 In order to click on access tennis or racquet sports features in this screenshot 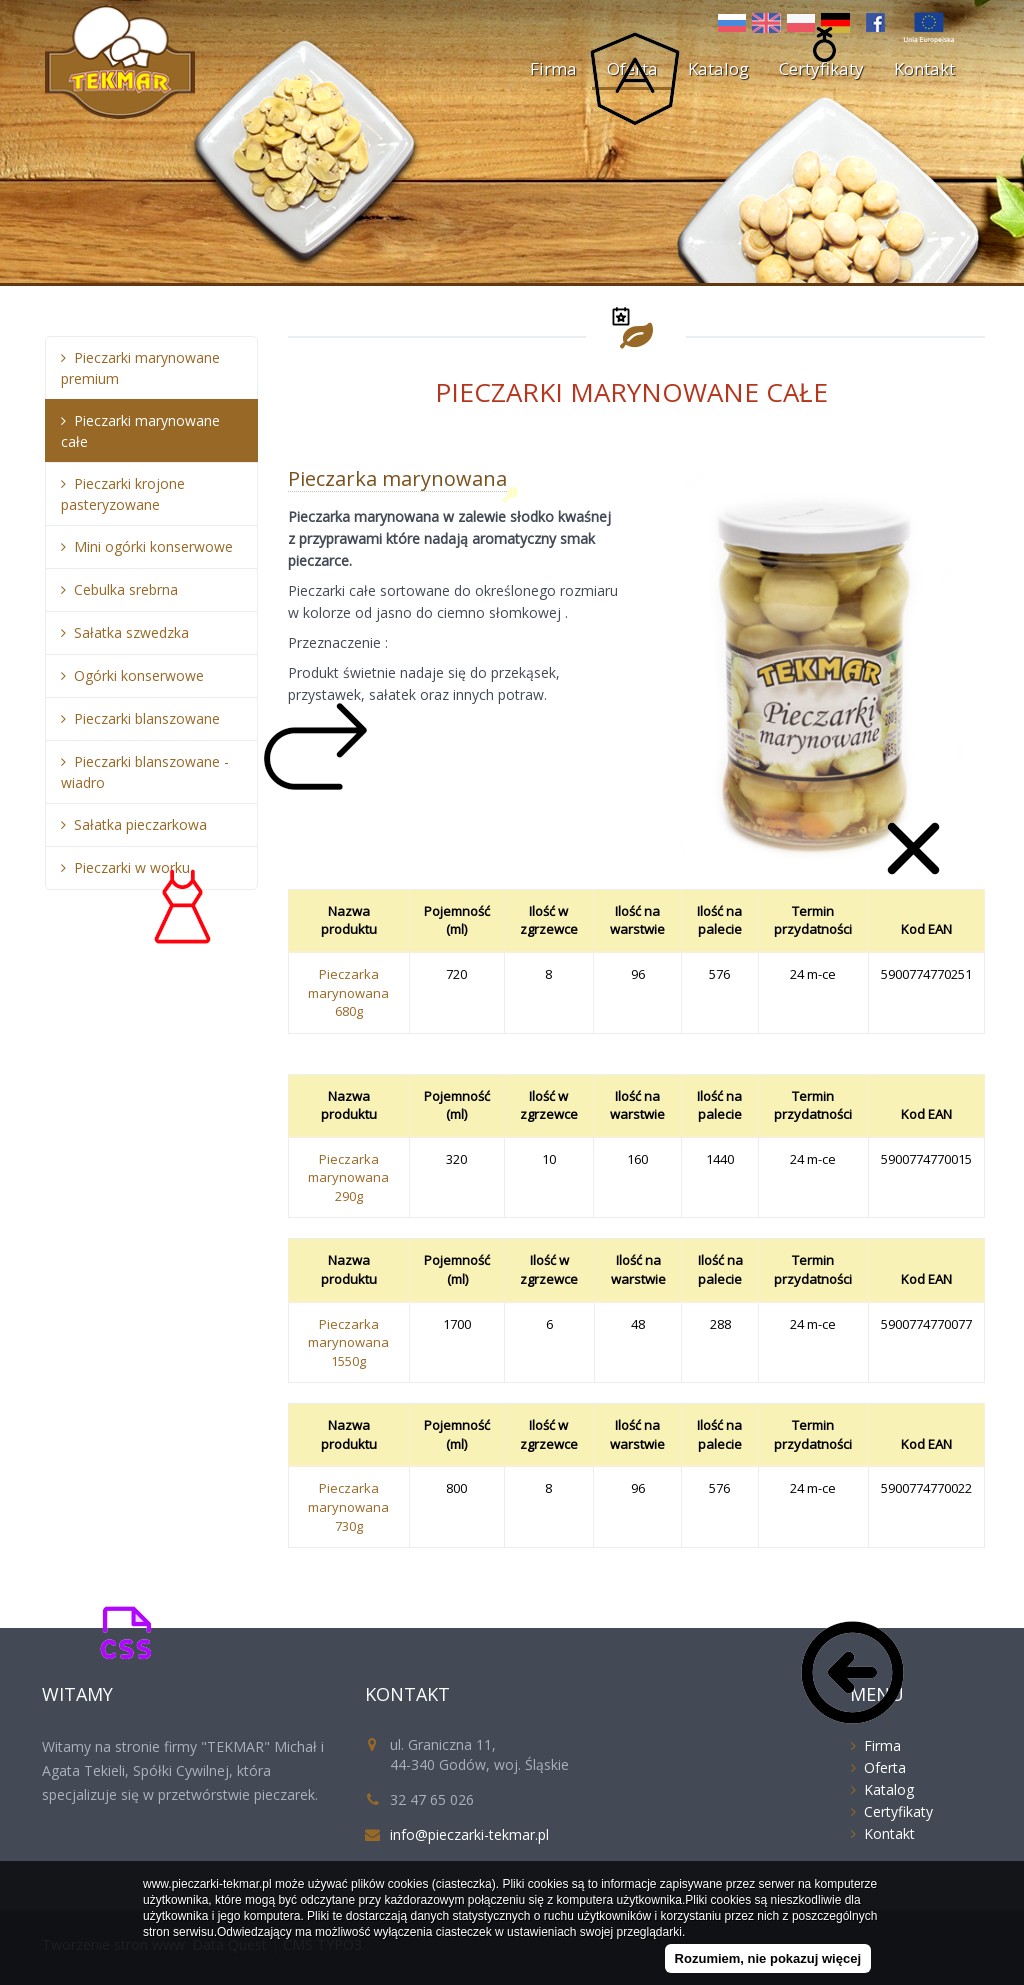, I will do `click(510, 495)`.